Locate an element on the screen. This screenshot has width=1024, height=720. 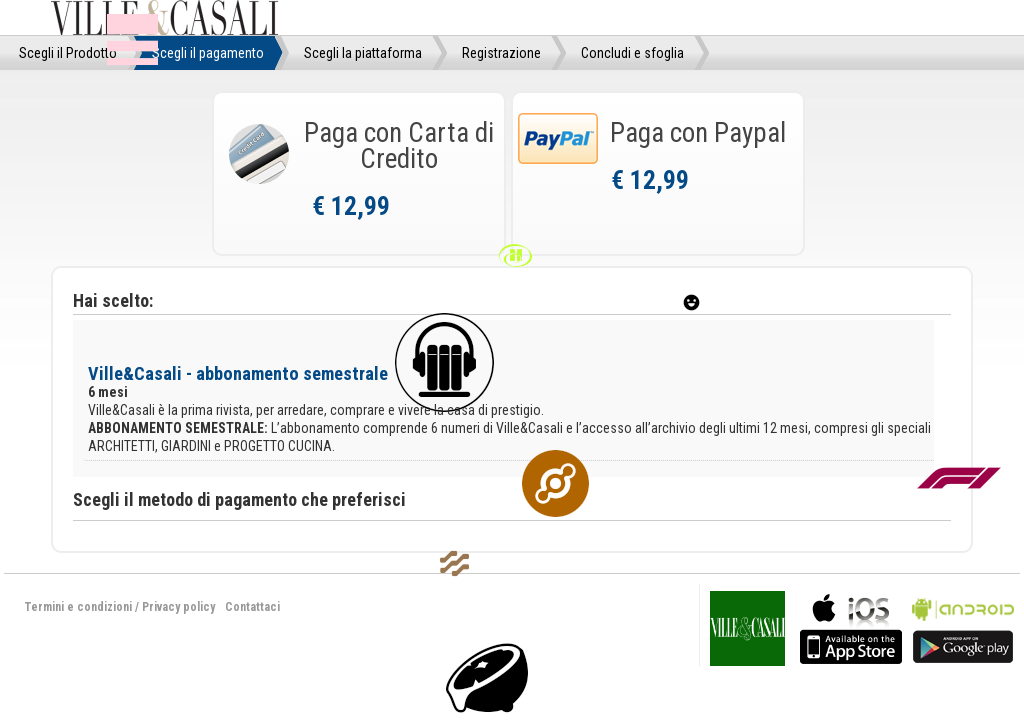
open audiobookshelf app is located at coordinates (444, 362).